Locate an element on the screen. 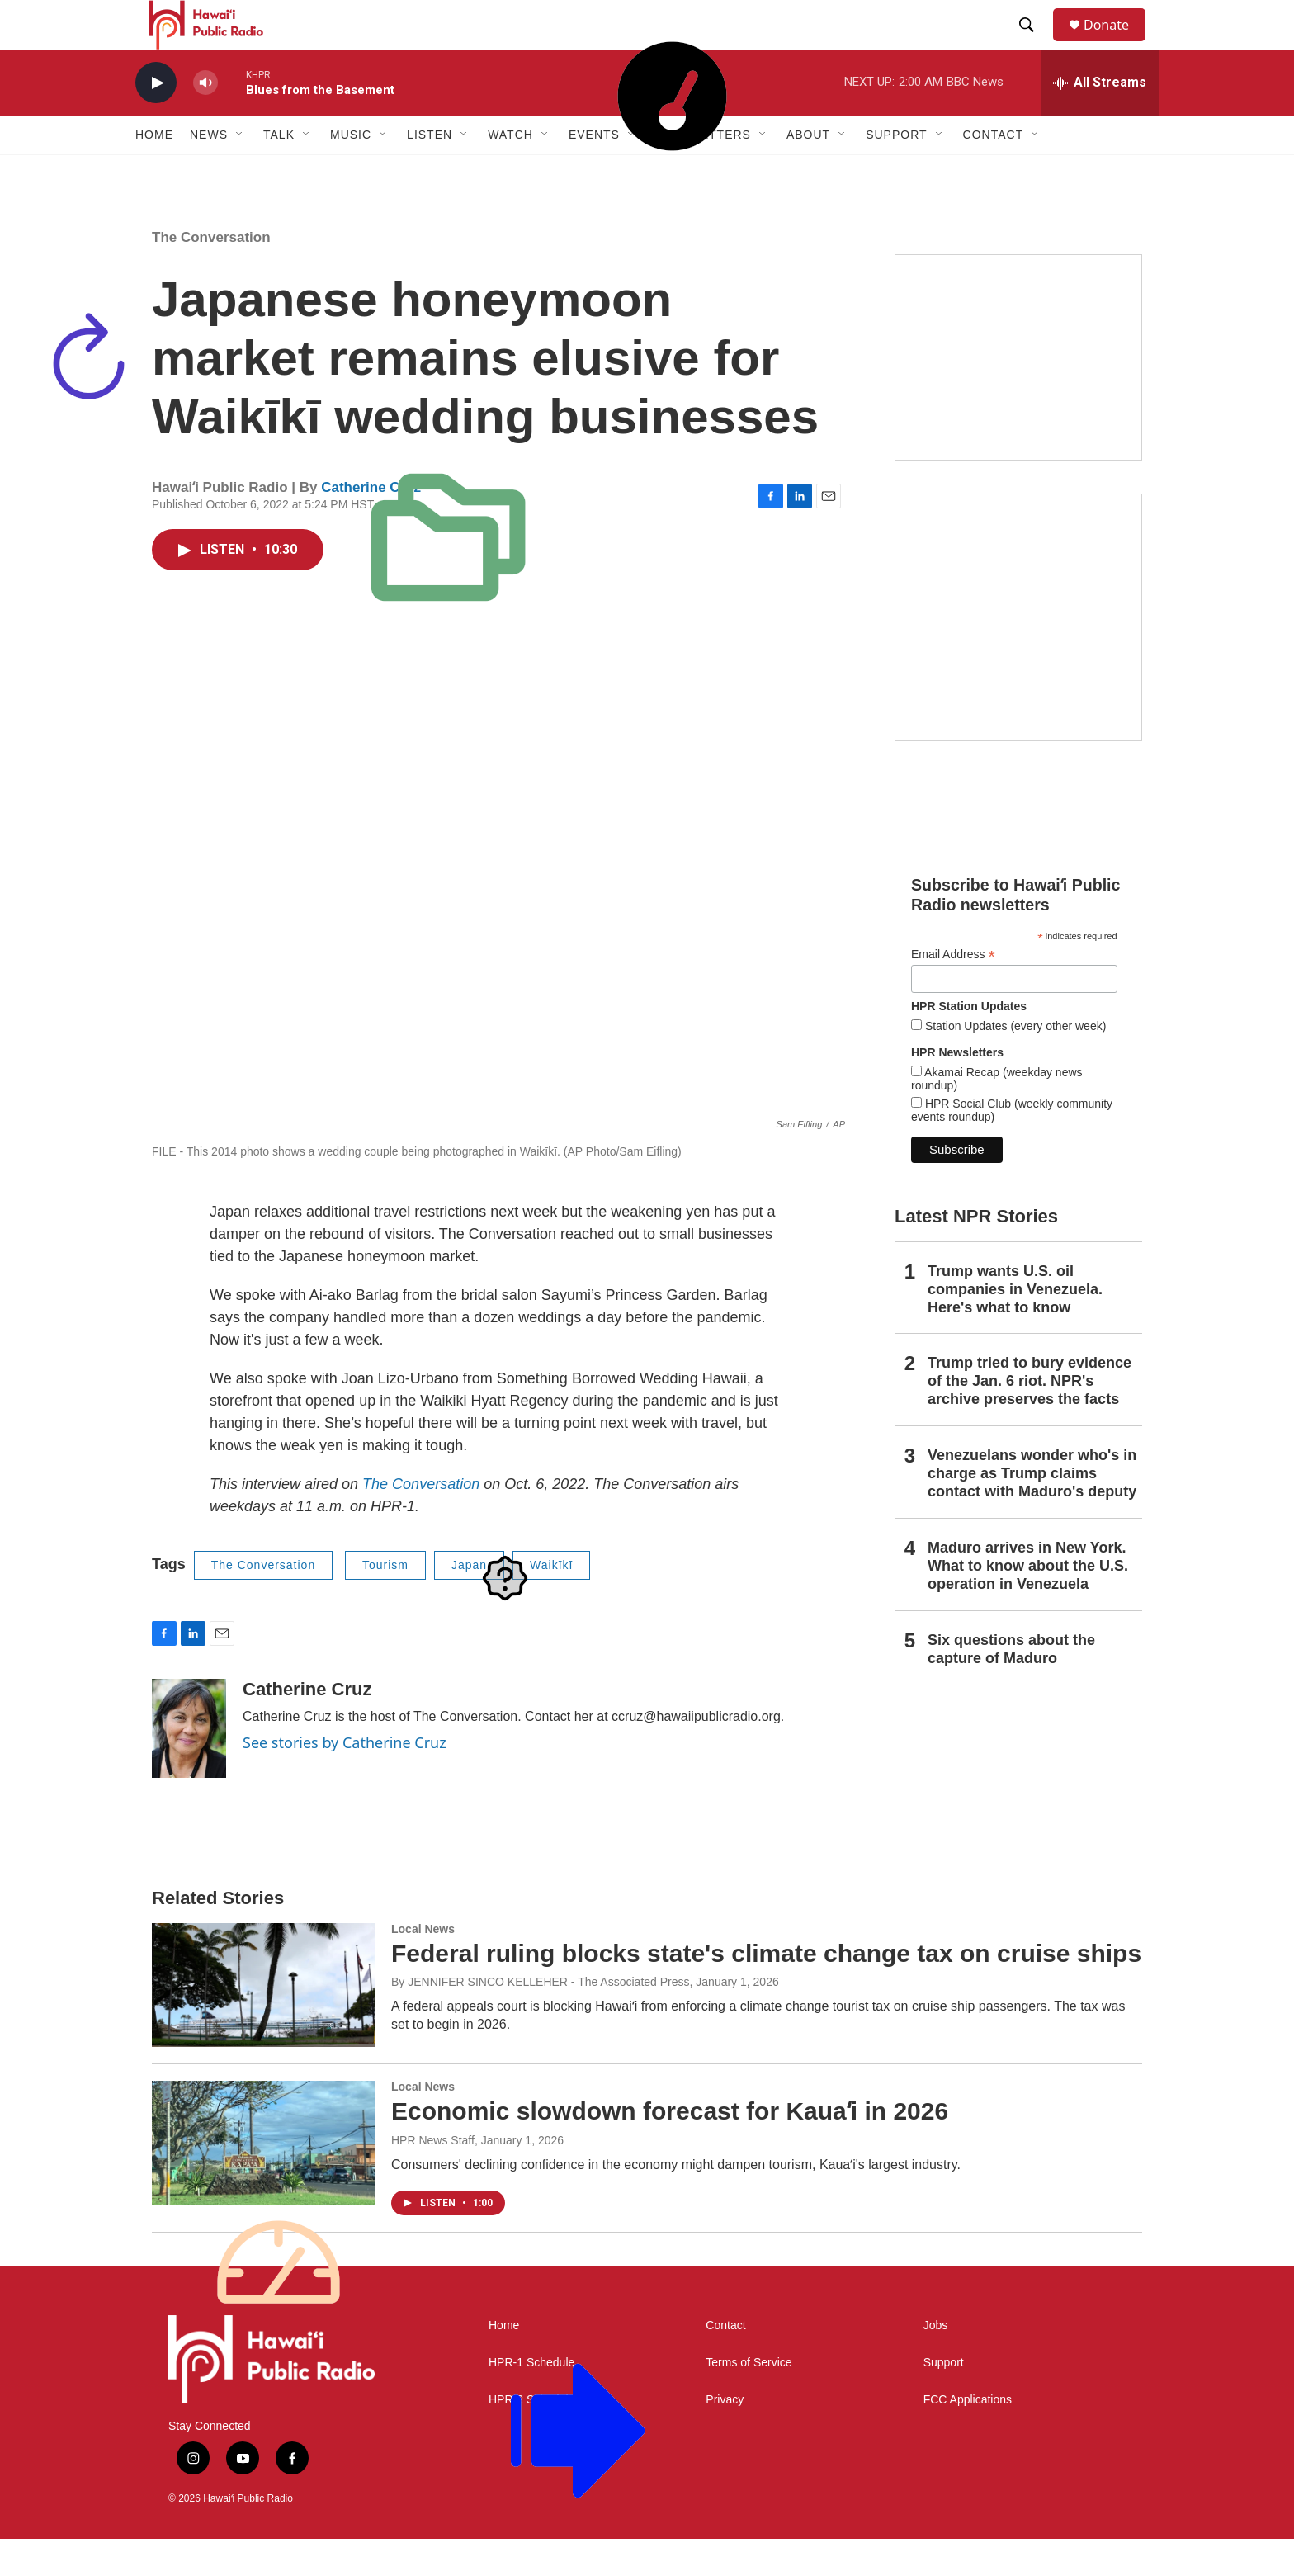  access frequently asked questions or help center is located at coordinates (505, 1578).